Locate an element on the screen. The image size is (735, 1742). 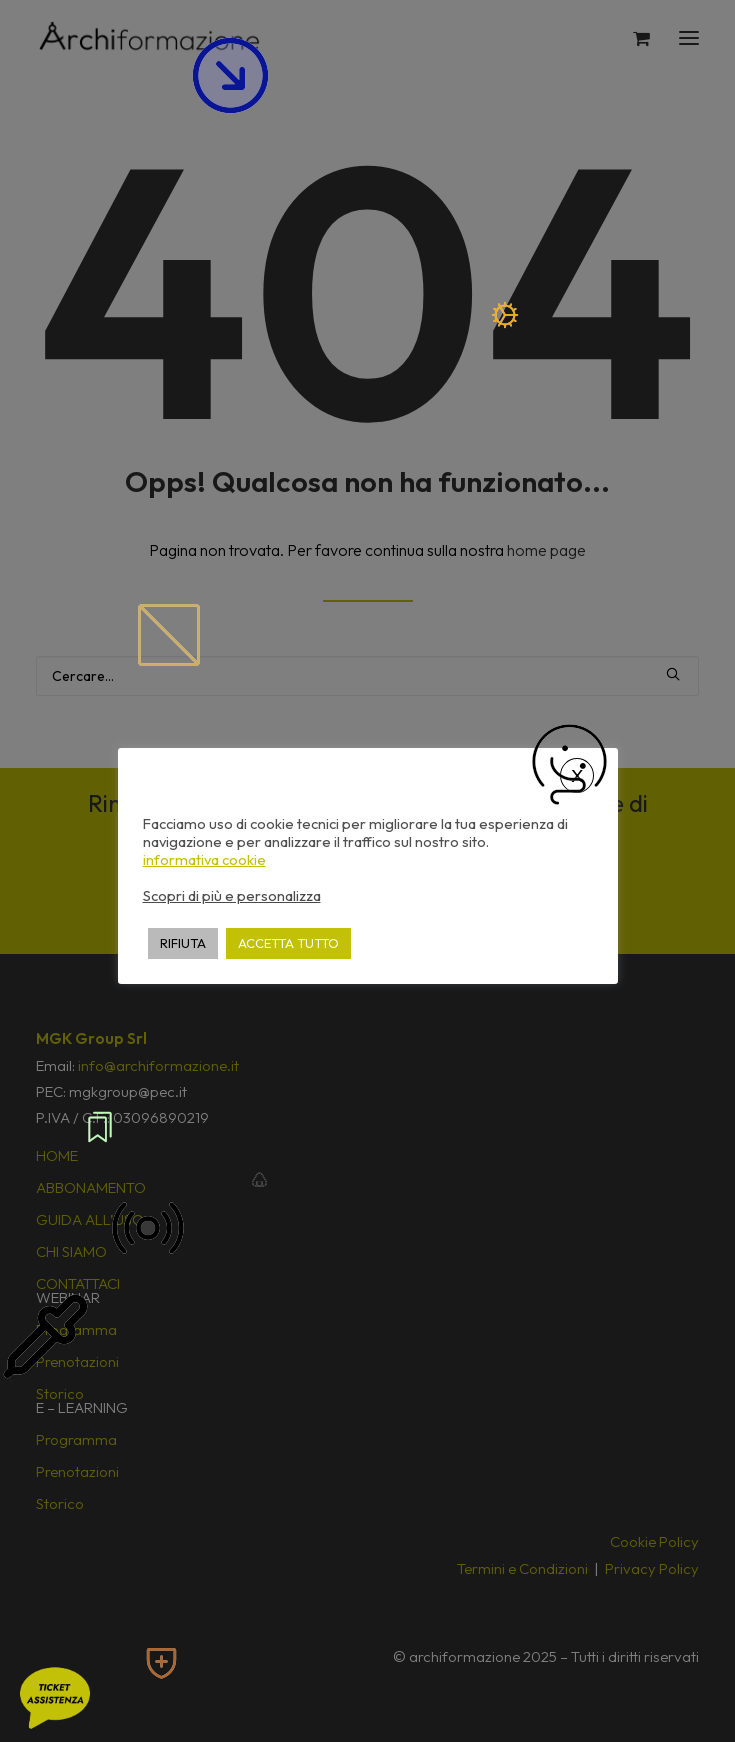
add new security protection is located at coordinates (161, 1661).